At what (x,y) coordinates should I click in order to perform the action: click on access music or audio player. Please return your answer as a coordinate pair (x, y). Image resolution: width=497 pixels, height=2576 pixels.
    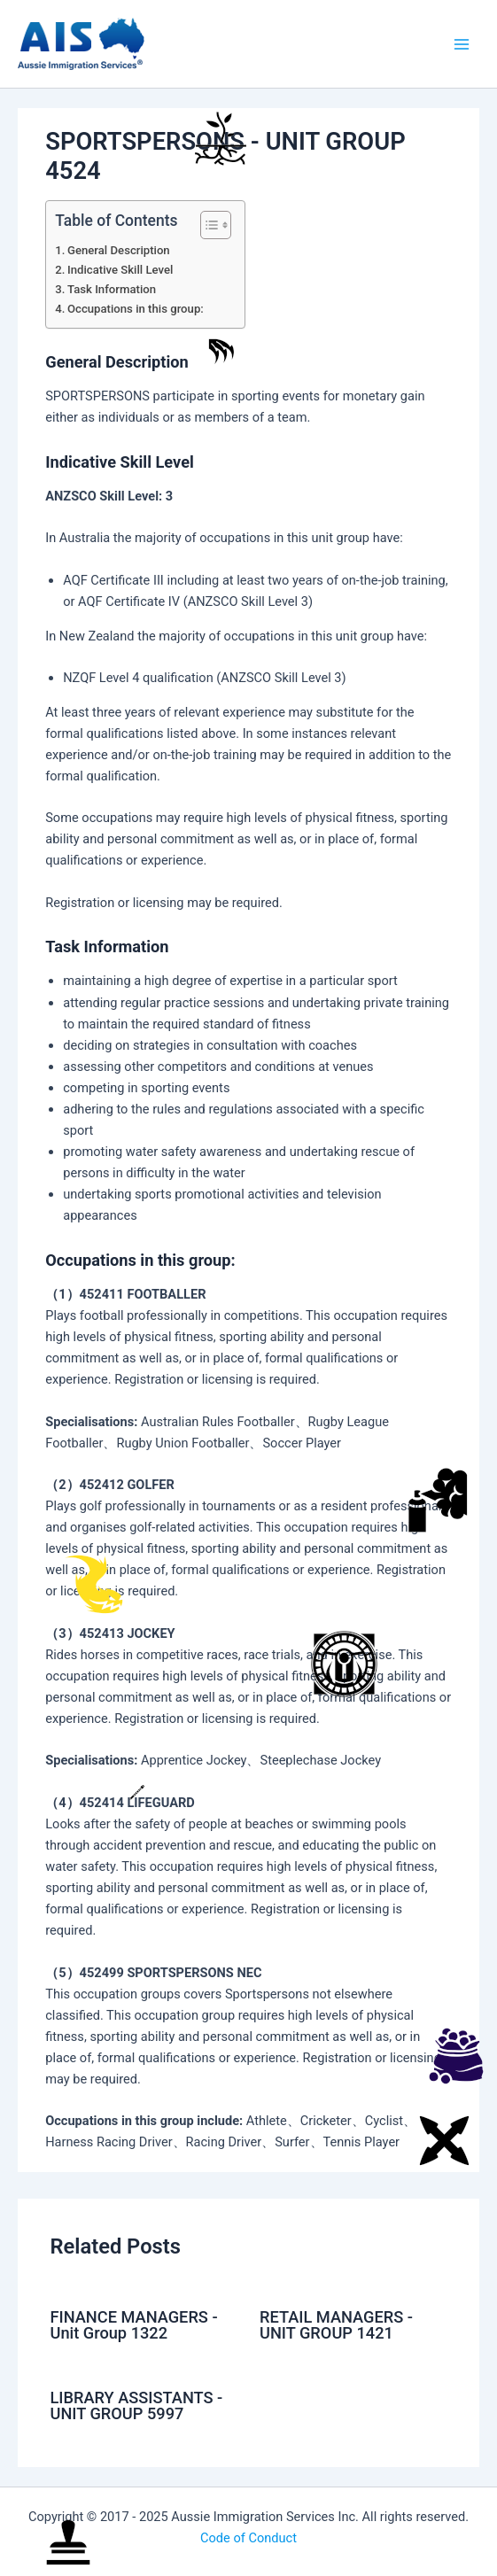
    Looking at the image, I should click on (136, 1792).